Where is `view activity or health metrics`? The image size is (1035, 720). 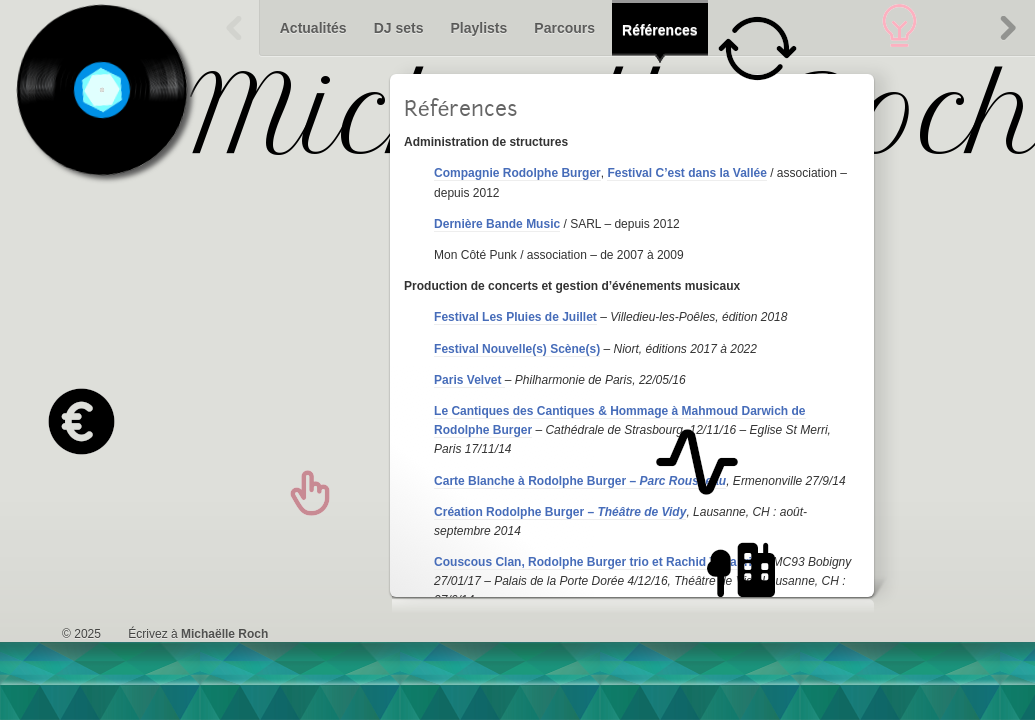 view activity or health metrics is located at coordinates (697, 462).